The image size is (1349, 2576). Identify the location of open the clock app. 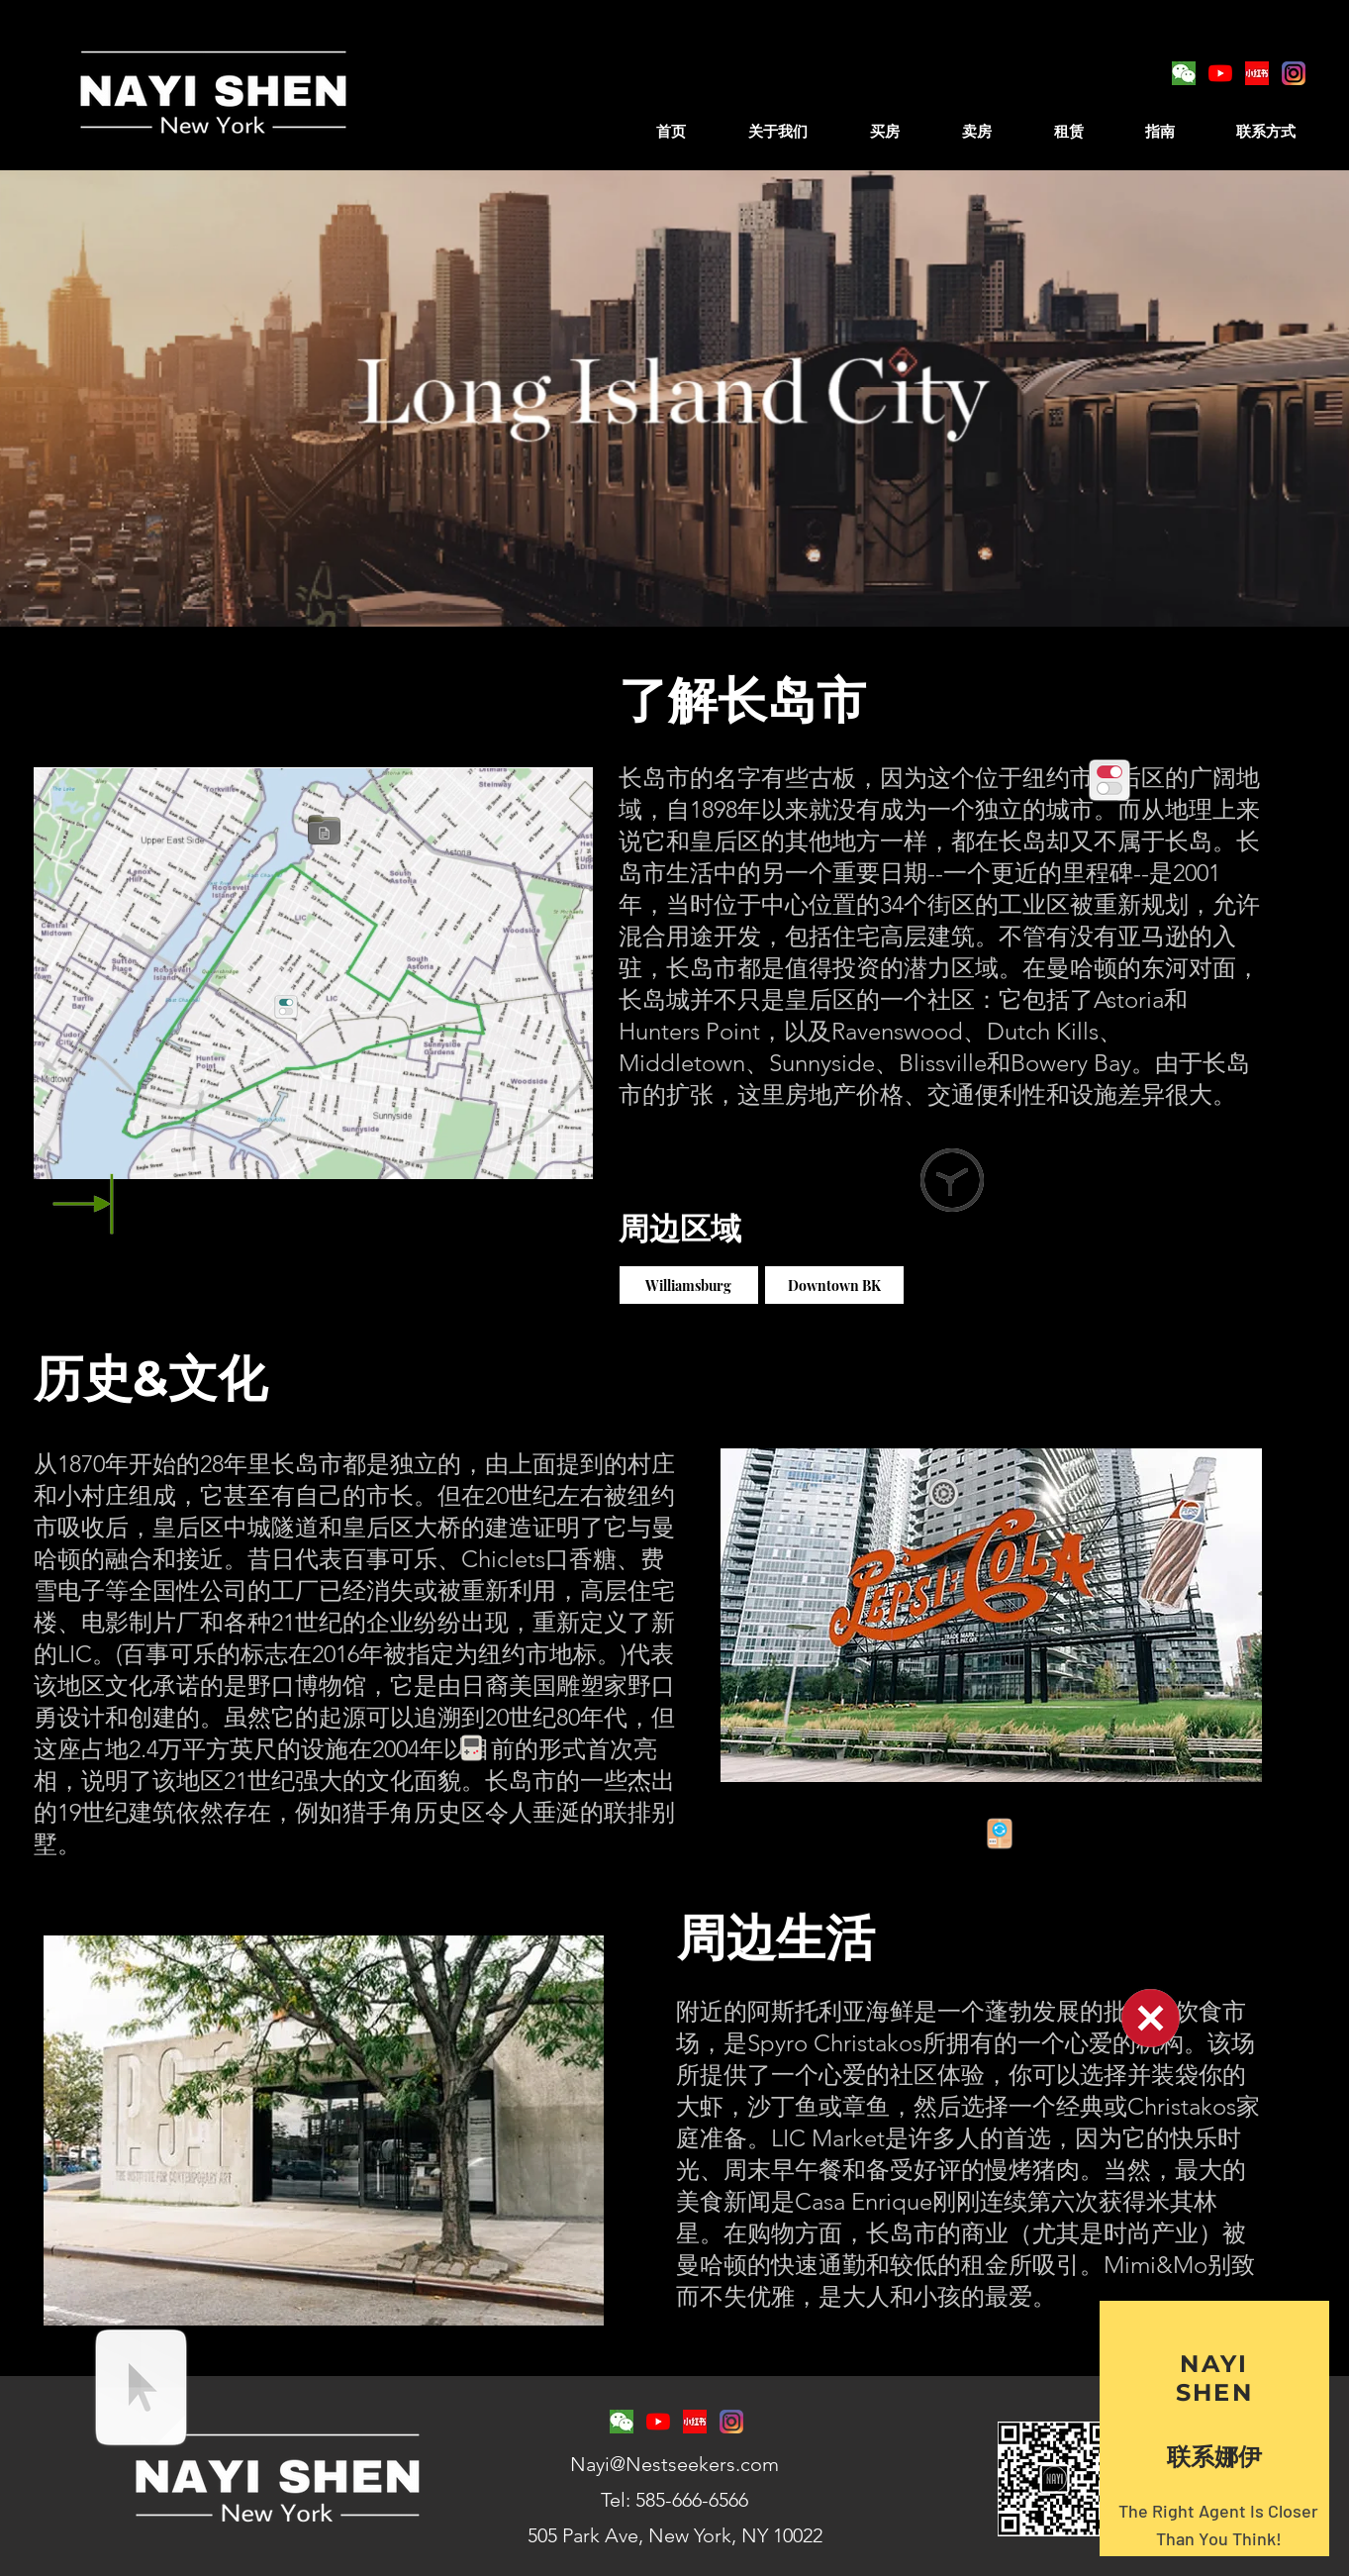
(952, 1180).